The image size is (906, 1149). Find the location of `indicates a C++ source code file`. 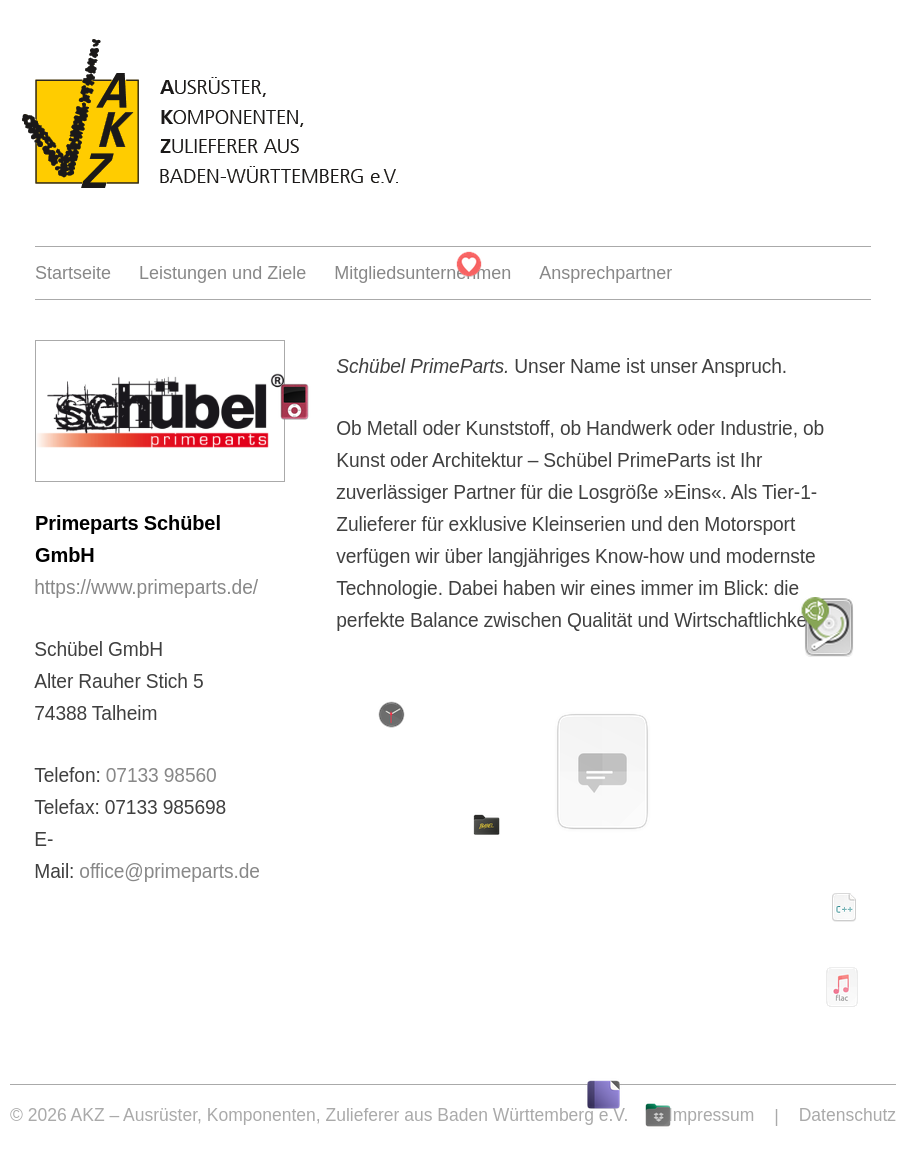

indicates a C++ source code file is located at coordinates (844, 907).